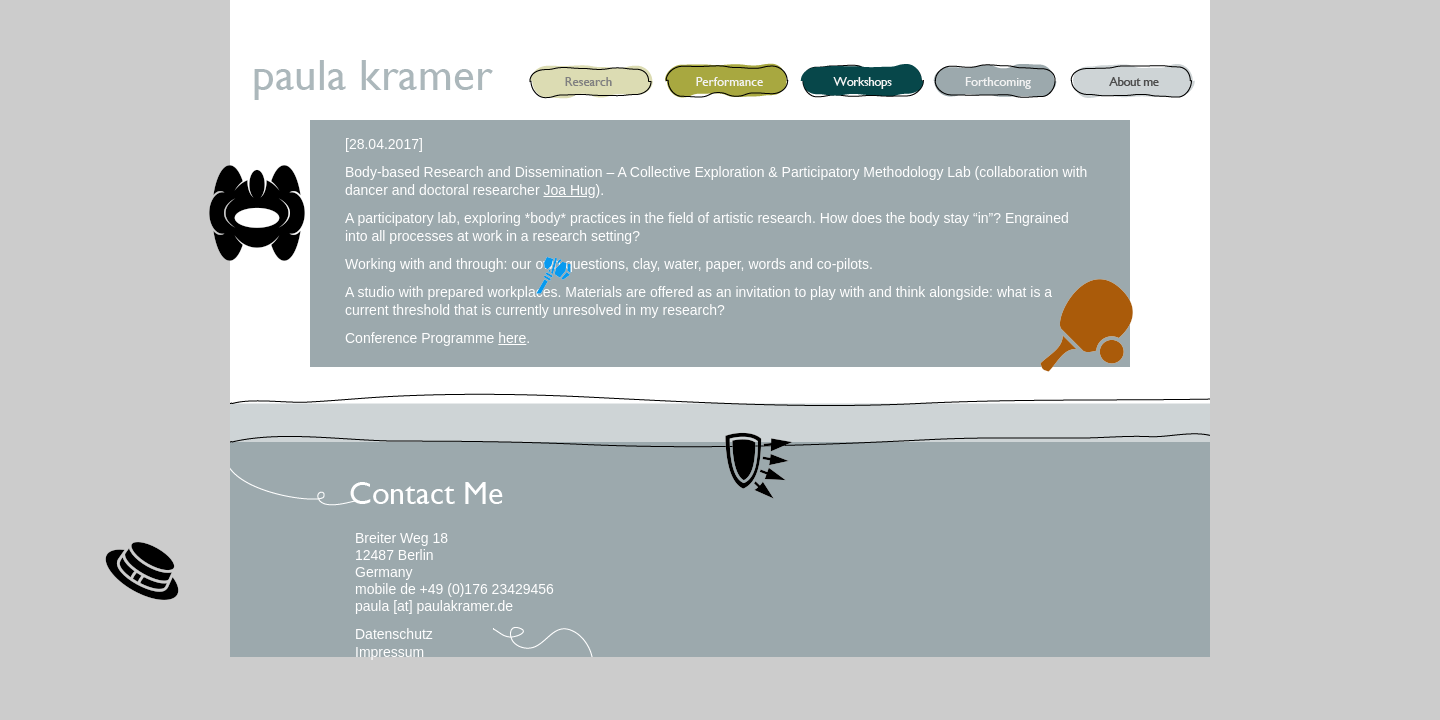  What do you see at coordinates (758, 465) in the screenshot?
I see `indicates damage blocked or deflected` at bounding box center [758, 465].